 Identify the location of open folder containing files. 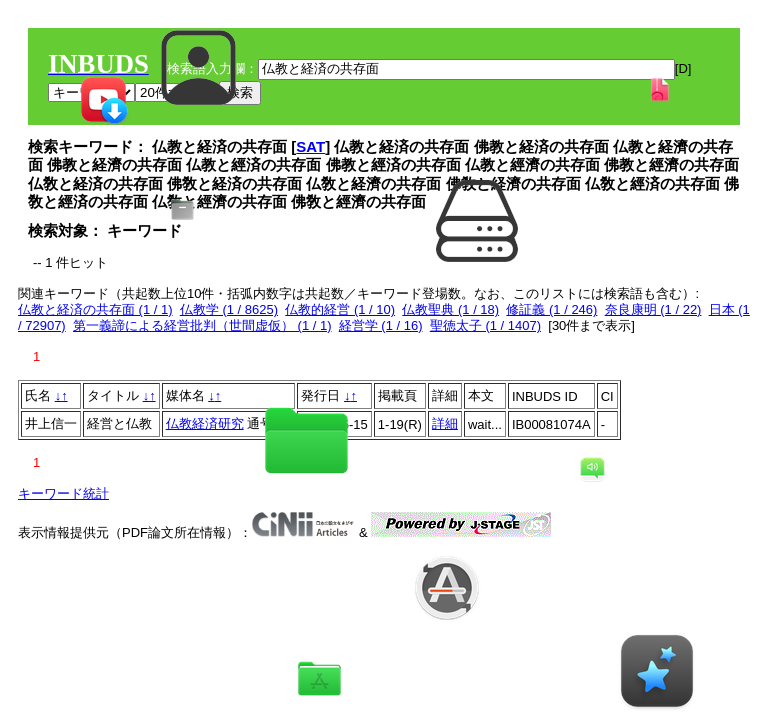
(306, 440).